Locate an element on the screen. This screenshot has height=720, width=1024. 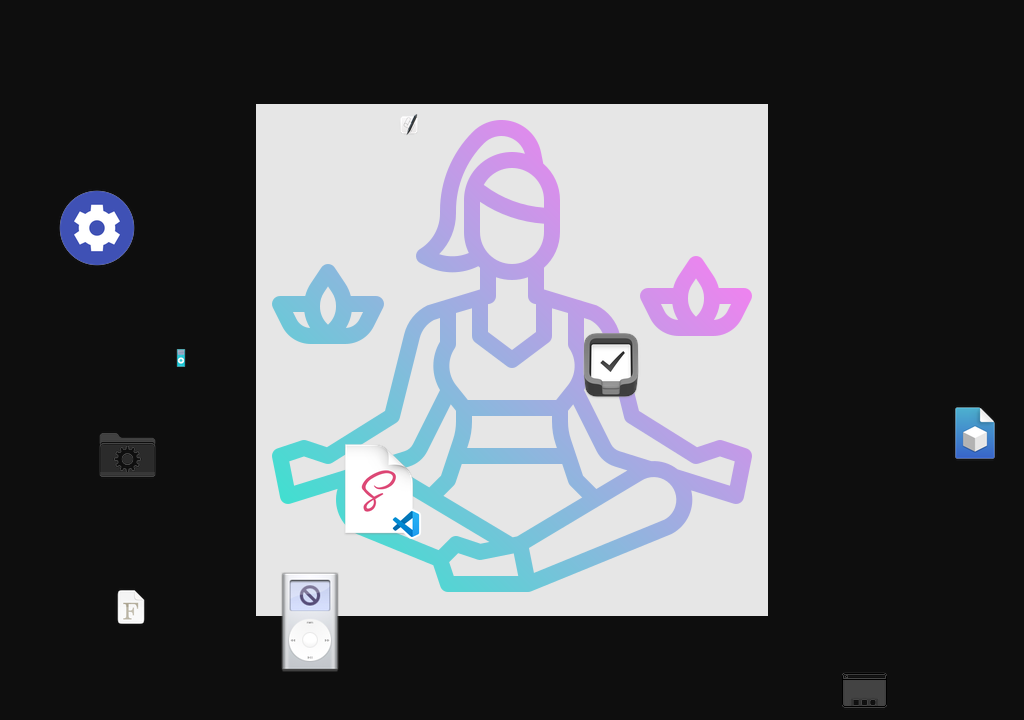
a flatpak application package file is located at coordinates (975, 433).